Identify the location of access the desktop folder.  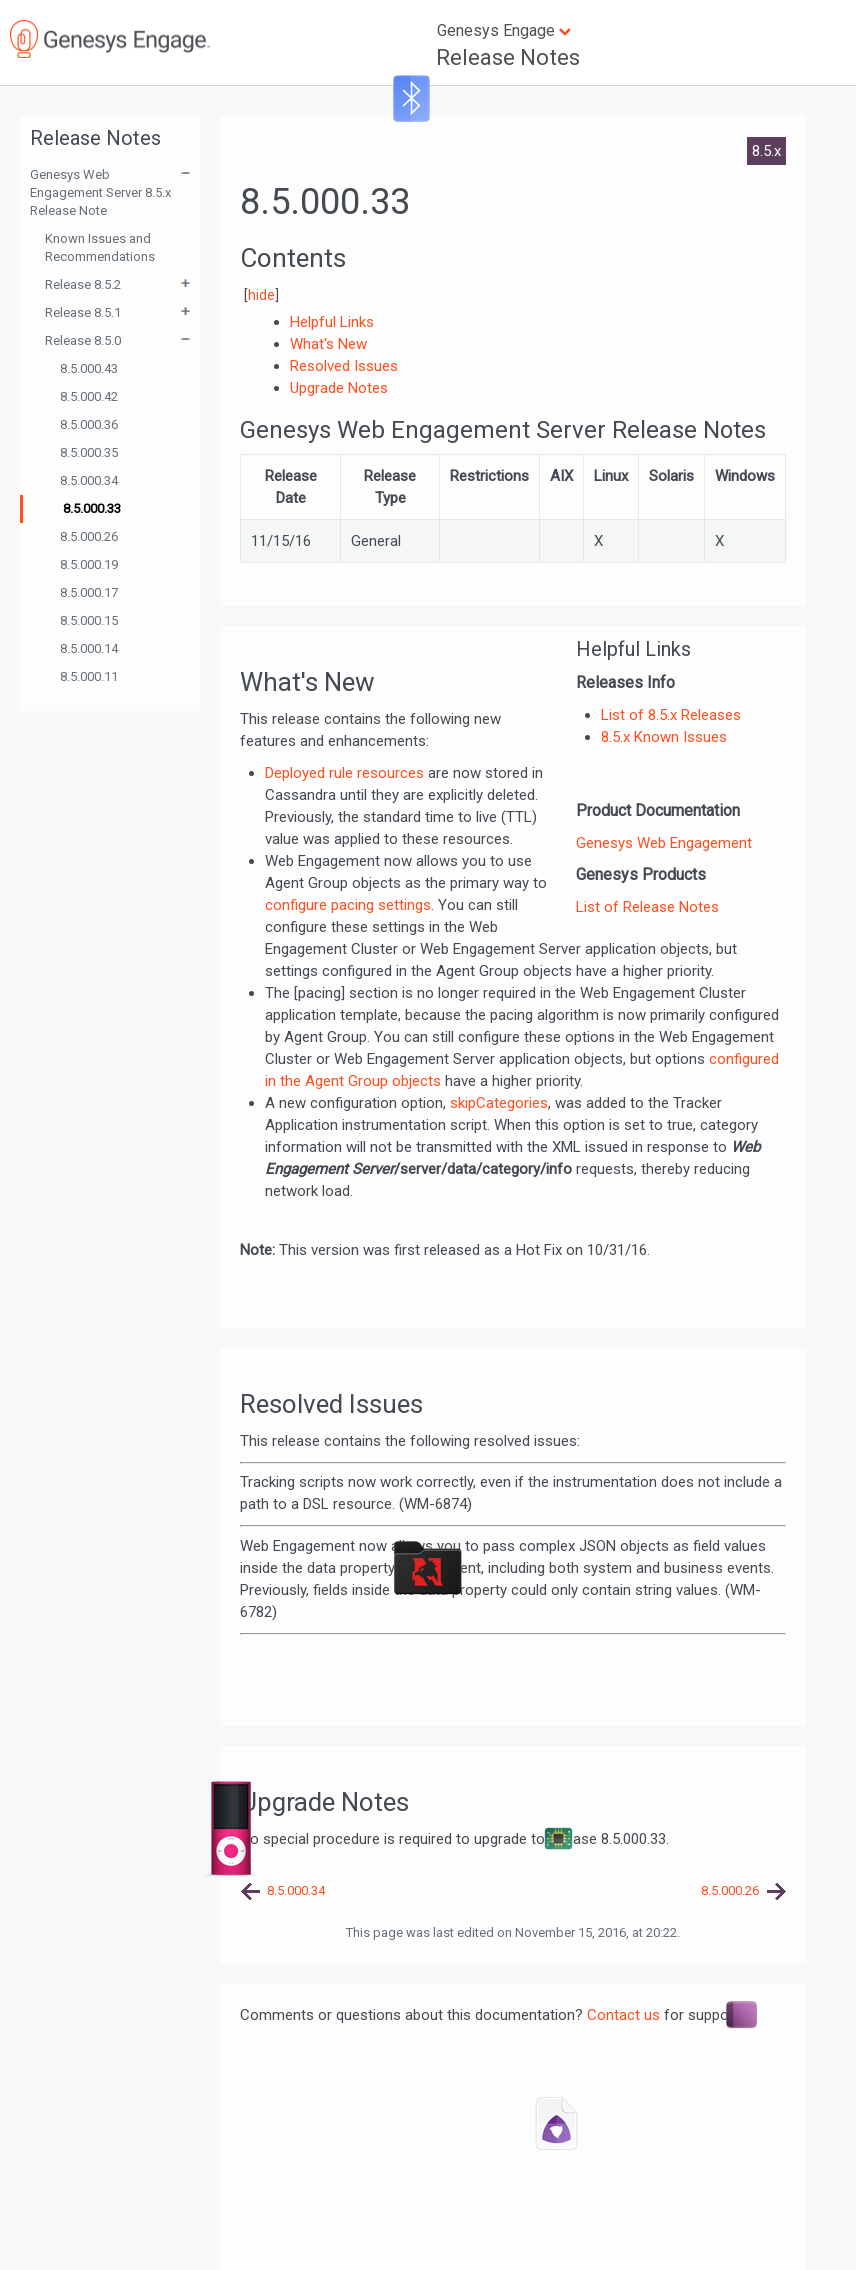
(741, 2013).